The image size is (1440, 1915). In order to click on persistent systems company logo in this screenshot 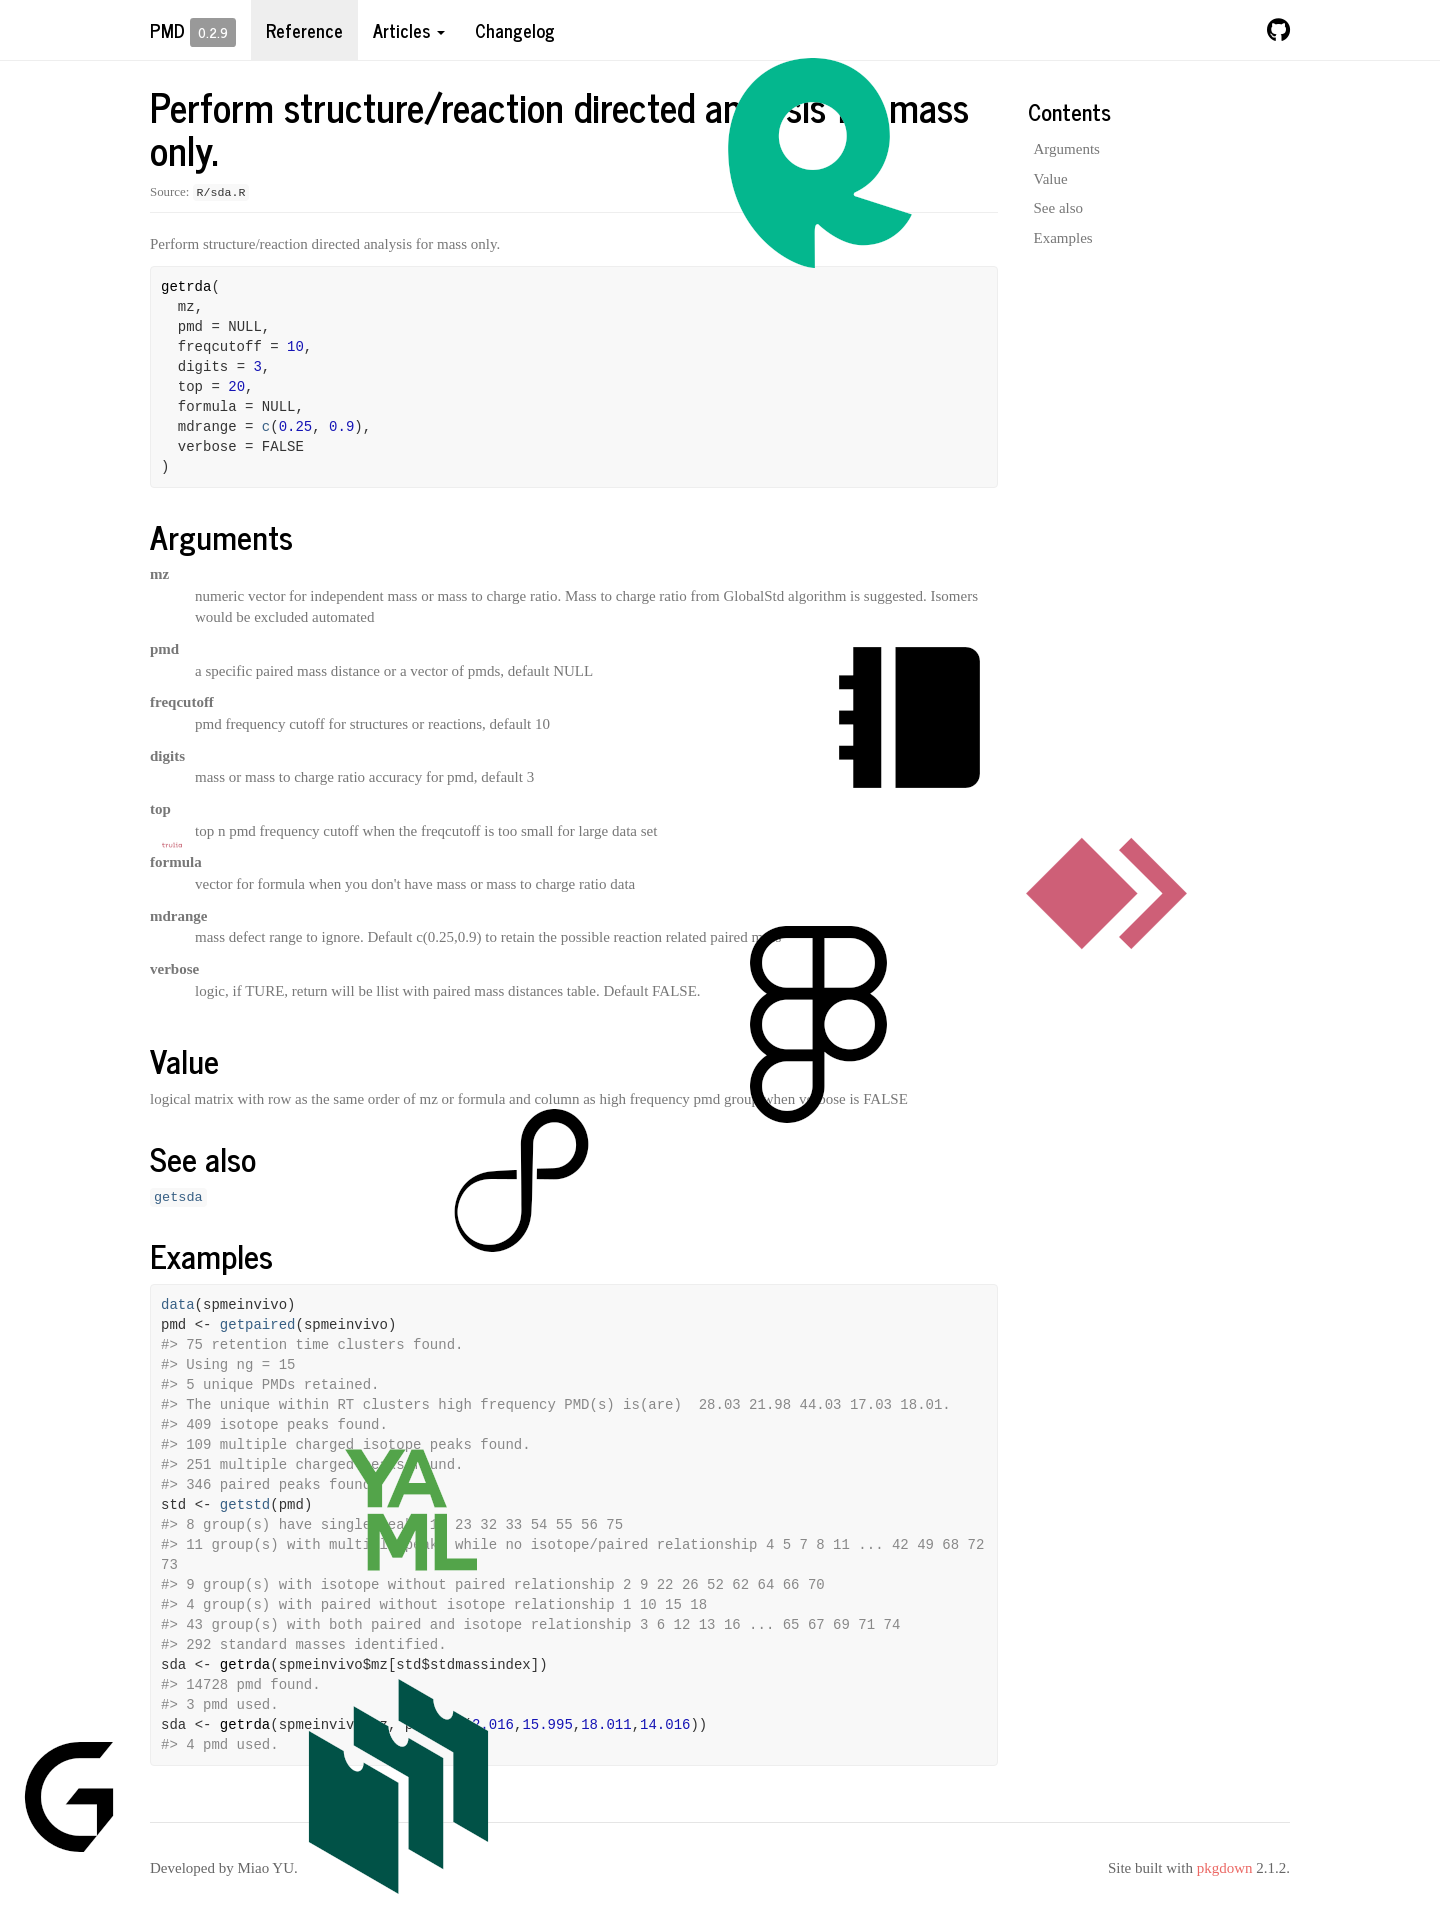, I will do `click(521, 1180)`.